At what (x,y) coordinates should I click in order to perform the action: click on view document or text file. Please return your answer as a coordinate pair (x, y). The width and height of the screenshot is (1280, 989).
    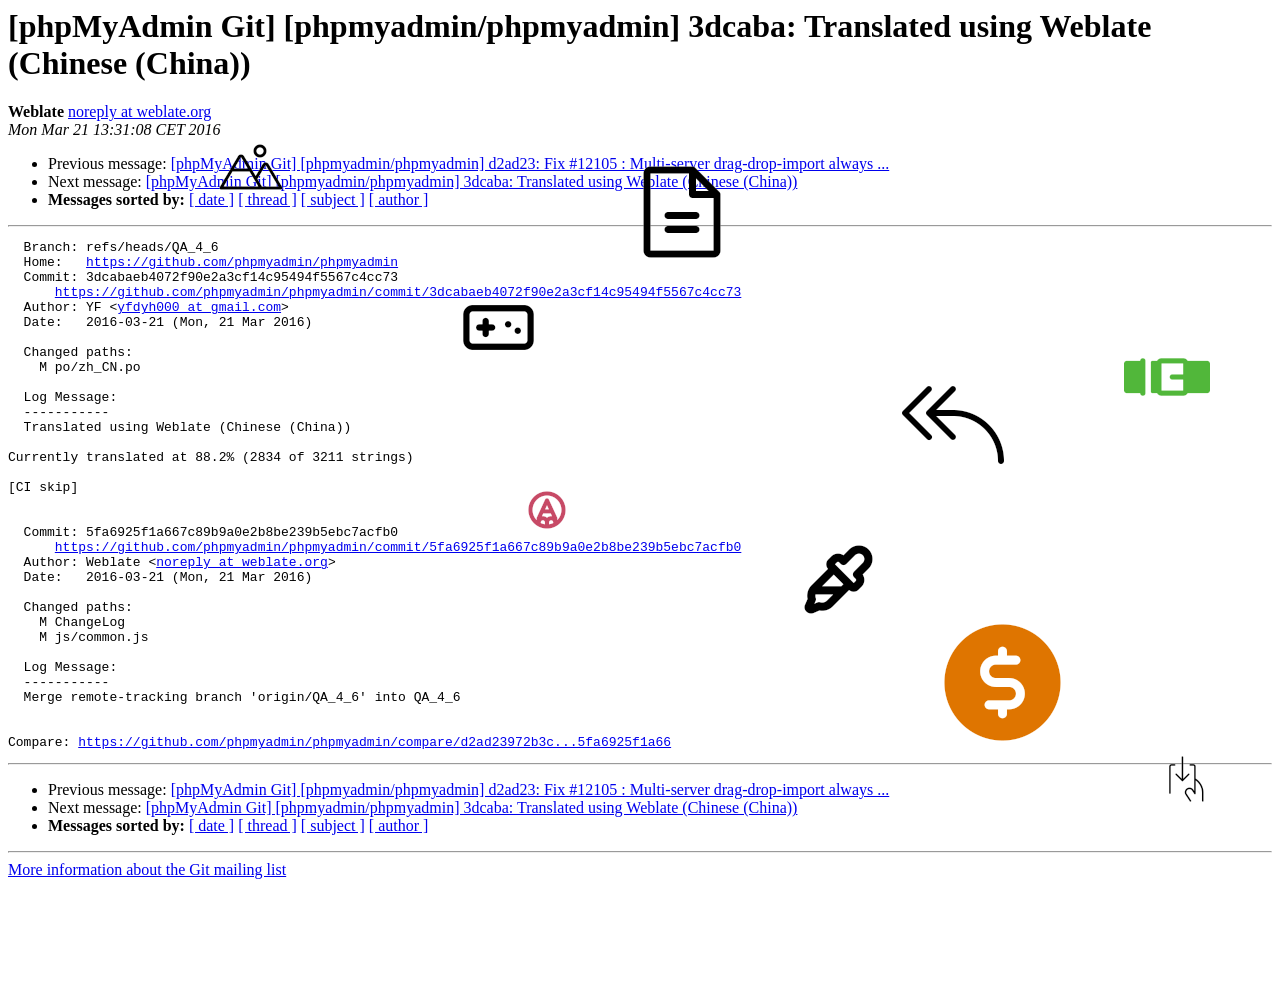
    Looking at the image, I should click on (682, 212).